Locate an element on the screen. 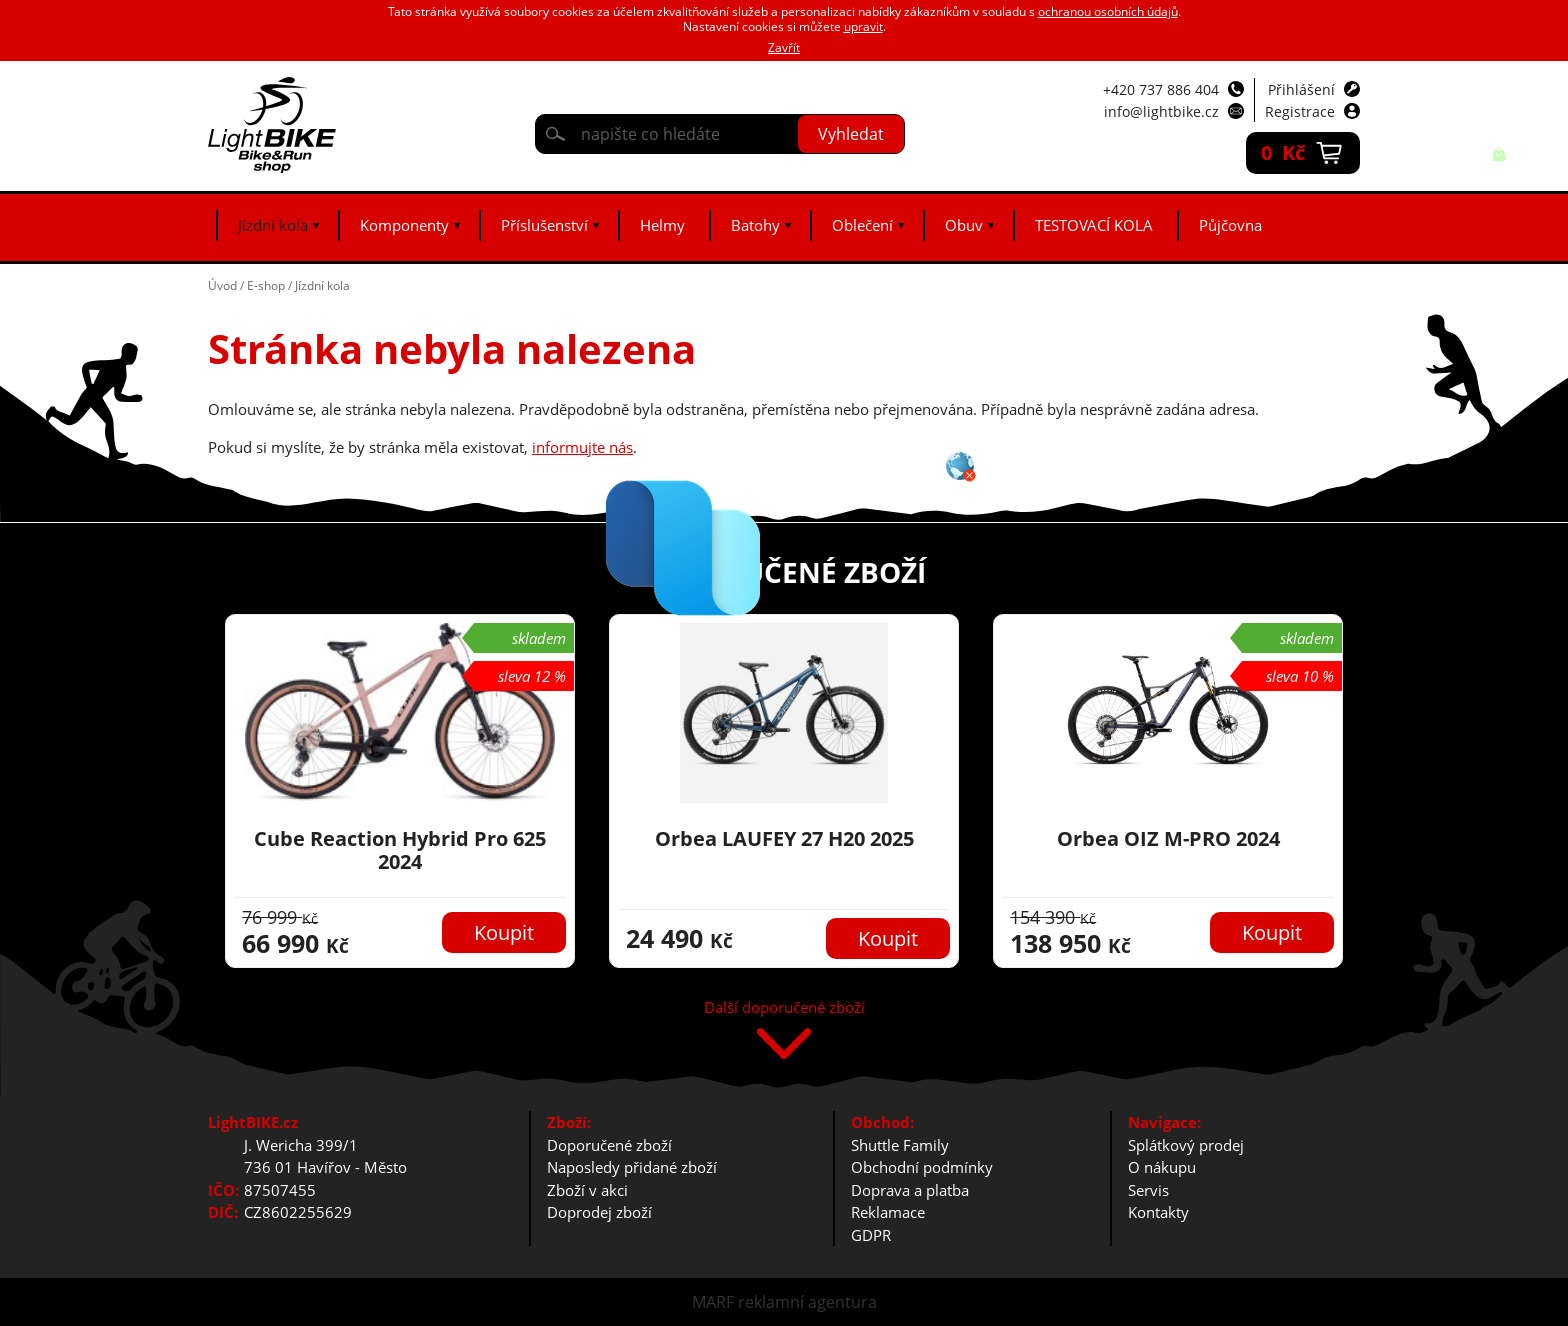 The image size is (1568, 1326). open the supply chain management app is located at coordinates (683, 548).